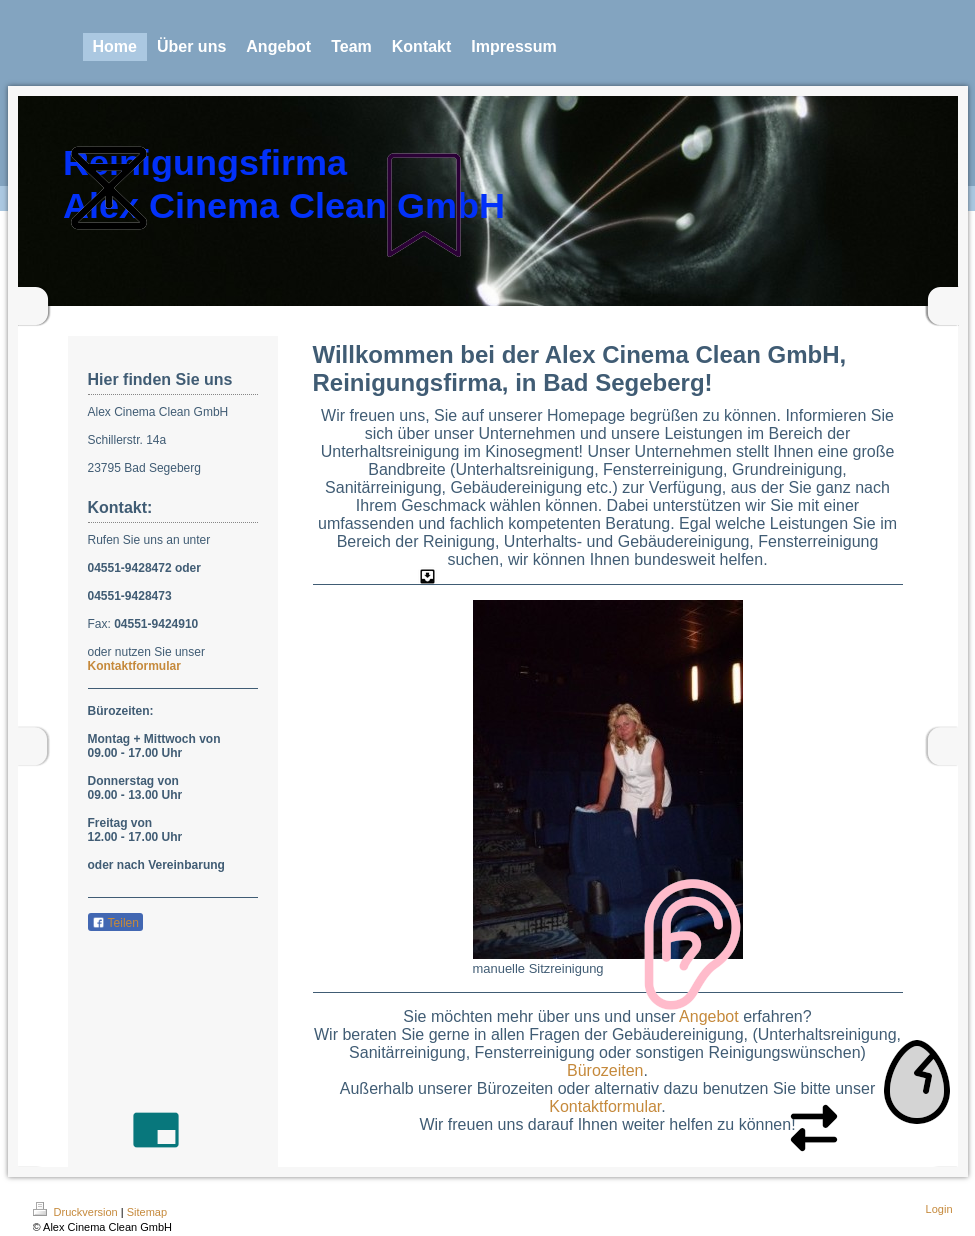  I want to click on indicates a cracked or broken item, so click(917, 1082).